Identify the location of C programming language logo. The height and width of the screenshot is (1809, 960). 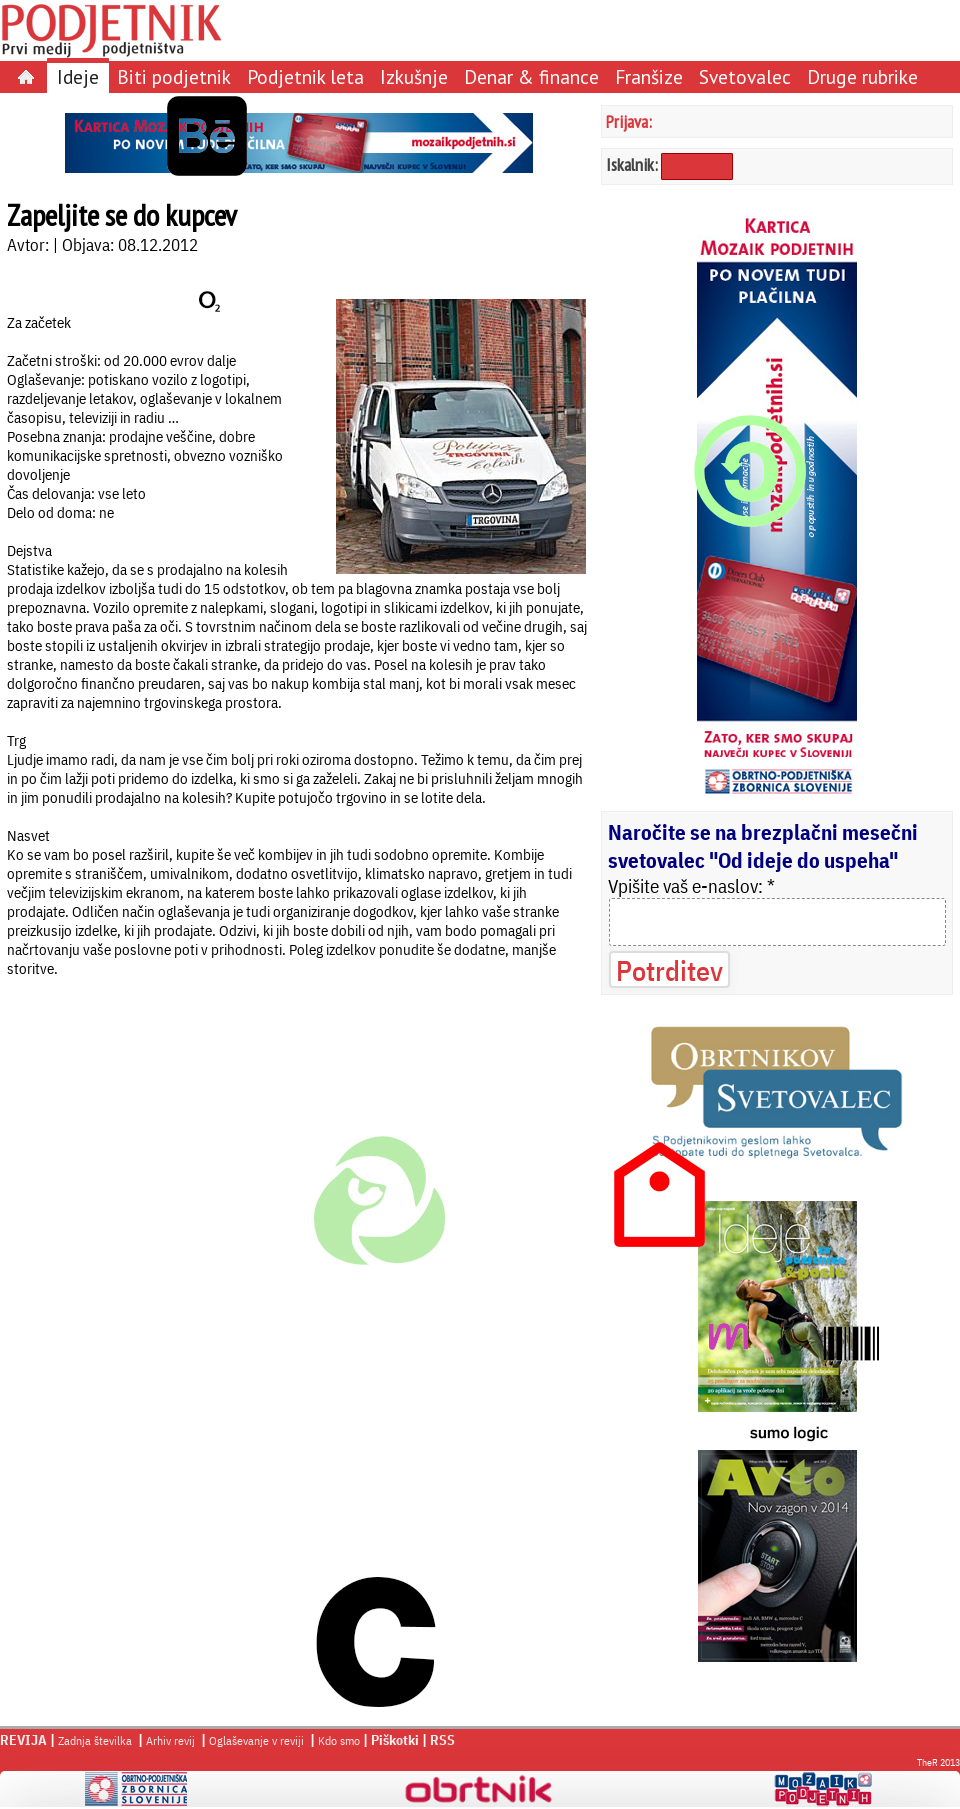
(376, 1642).